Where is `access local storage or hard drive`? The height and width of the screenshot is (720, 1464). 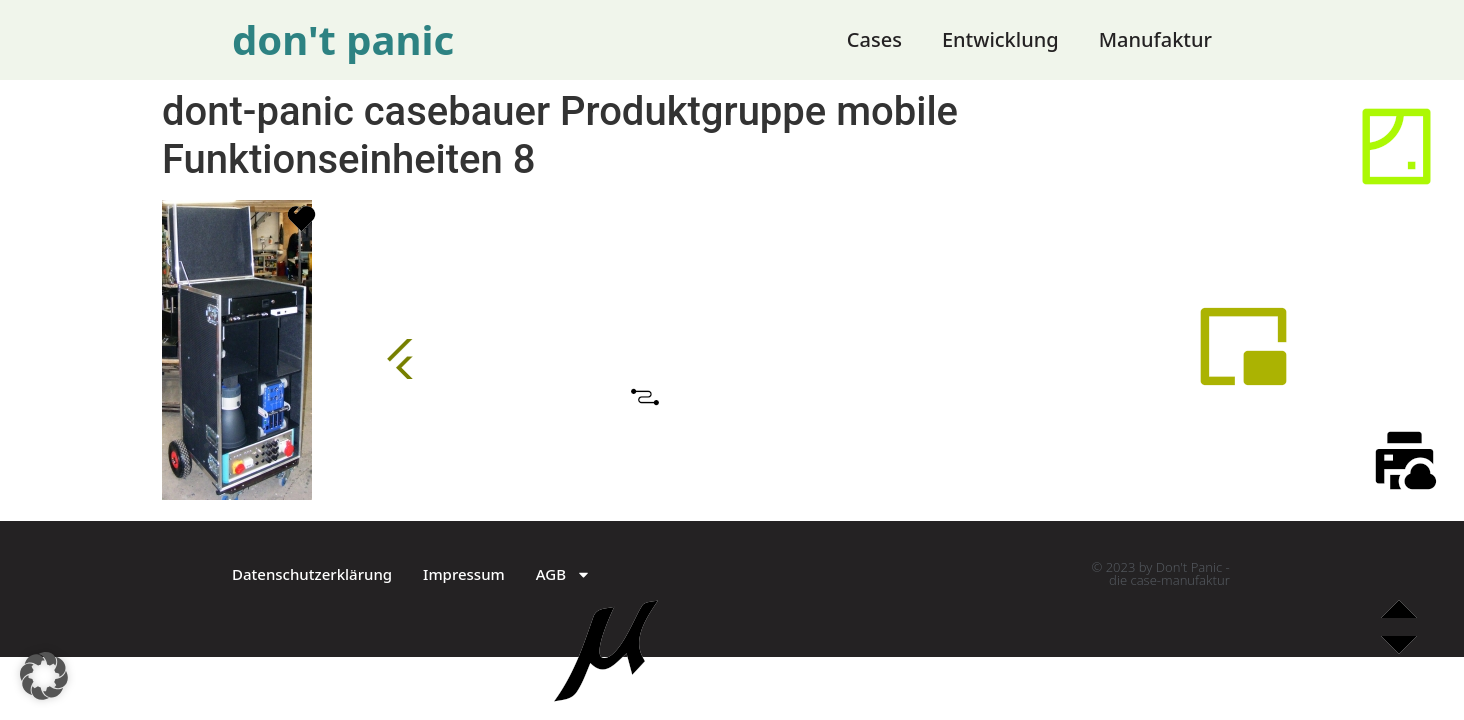
access local storage or hard drive is located at coordinates (1396, 146).